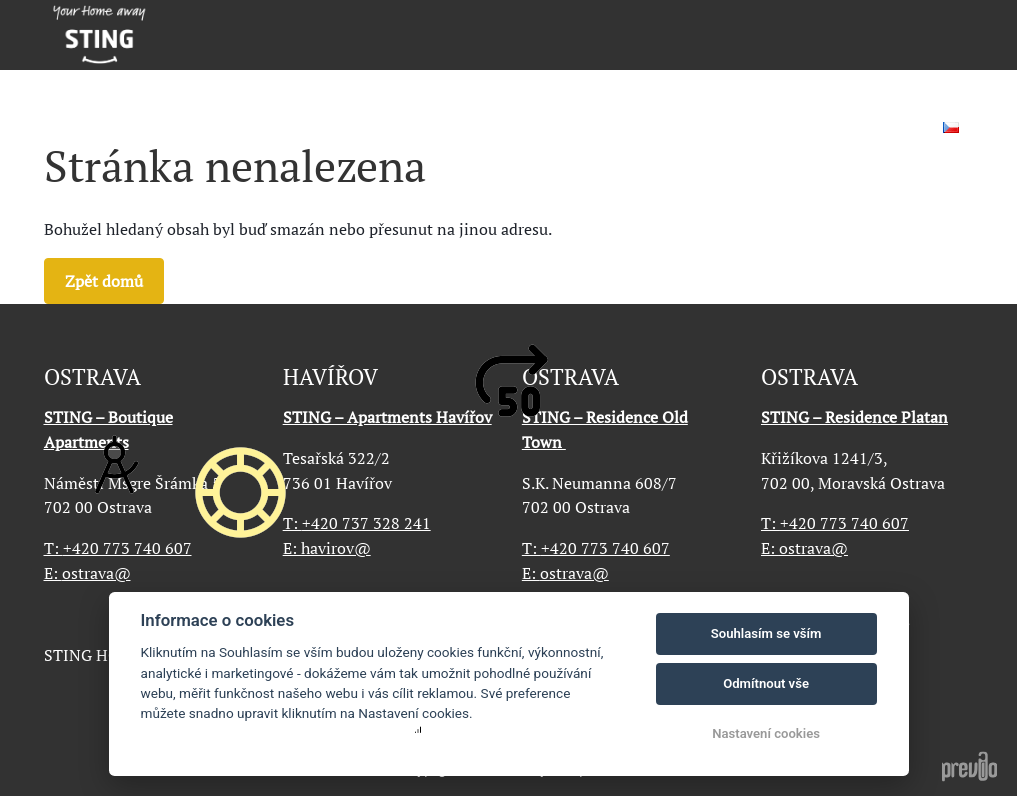  What do you see at coordinates (114, 465) in the screenshot?
I see `access drawing or measurement tools` at bounding box center [114, 465].